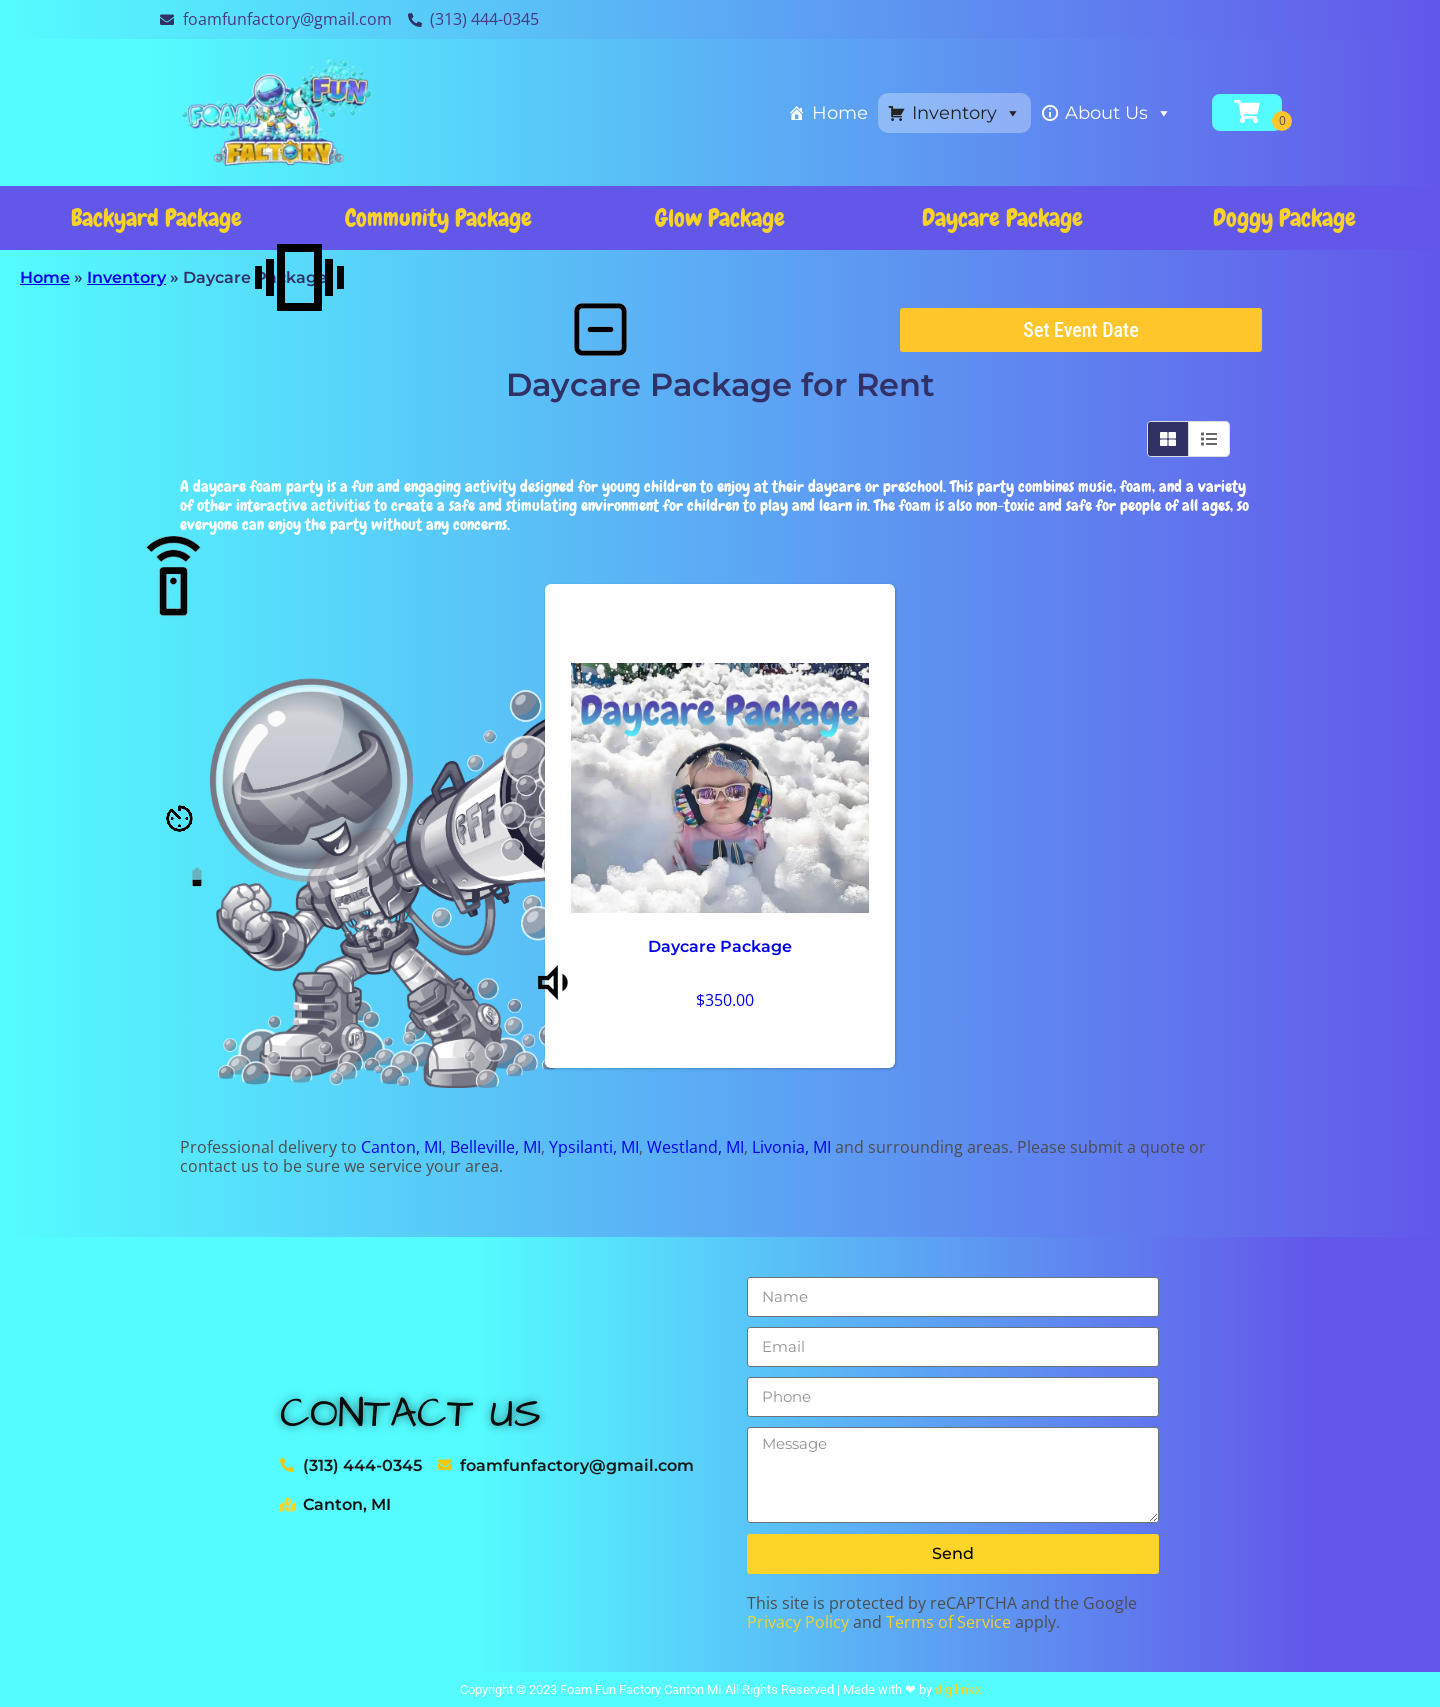  Describe the element at coordinates (173, 577) in the screenshot. I see `access remote control settings` at that location.